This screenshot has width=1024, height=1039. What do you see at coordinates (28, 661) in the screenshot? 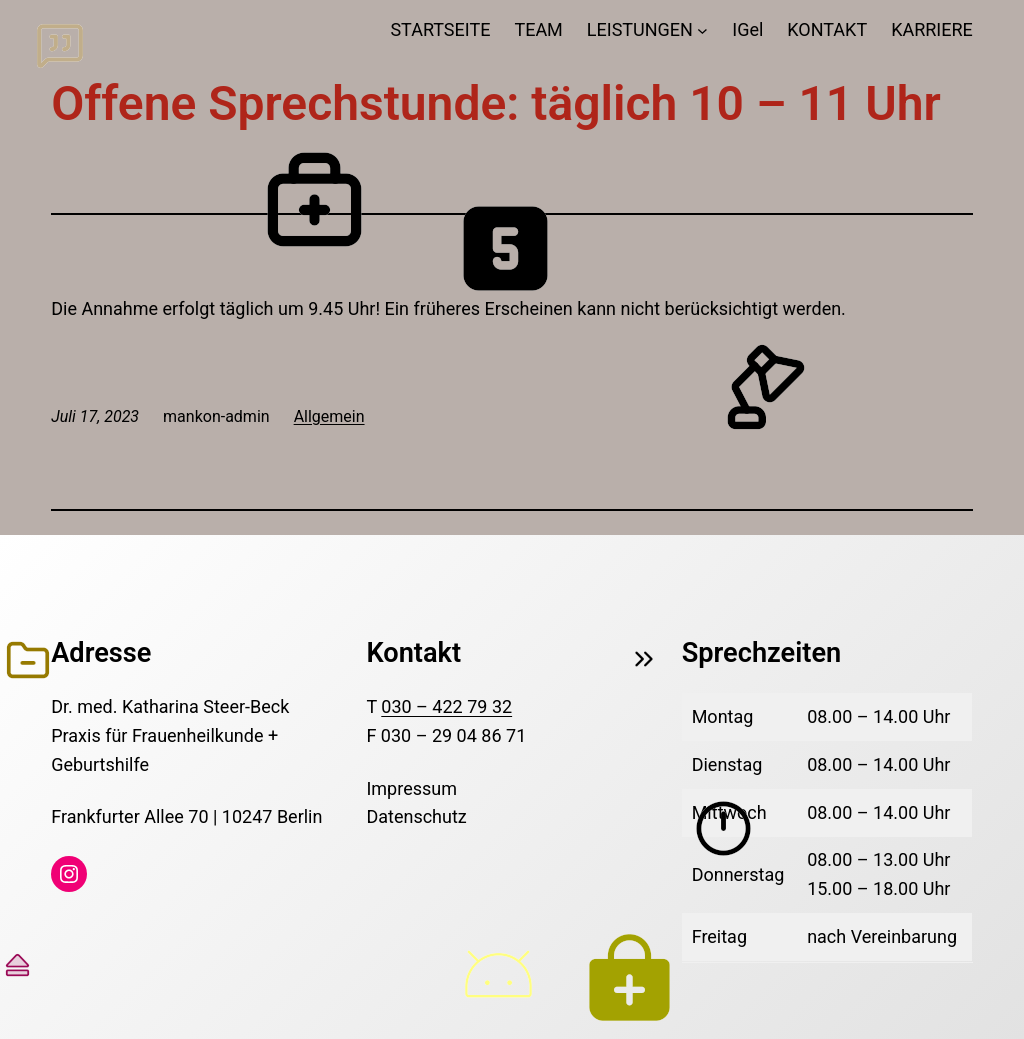
I see `remove a folder` at bounding box center [28, 661].